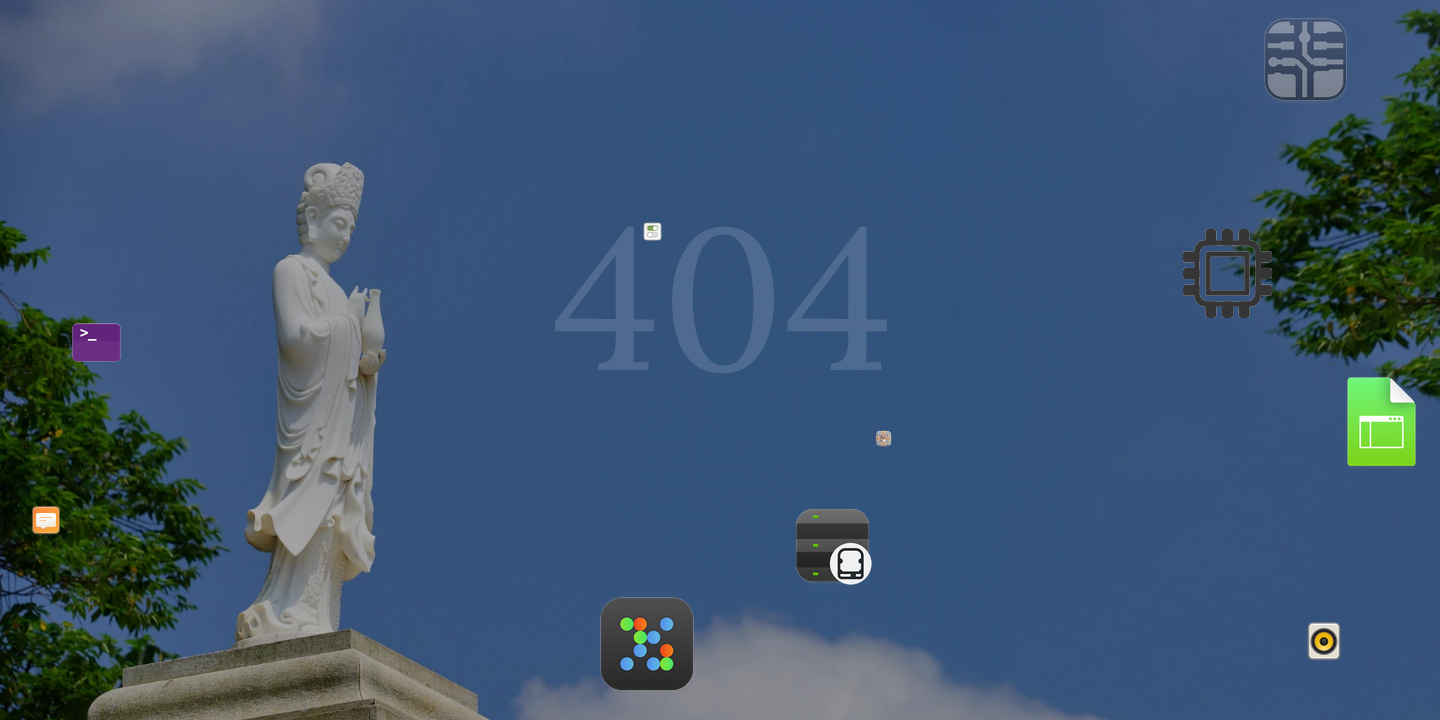  What do you see at coordinates (832, 545) in the screenshot?
I see `configure iscsi storage server settings` at bounding box center [832, 545].